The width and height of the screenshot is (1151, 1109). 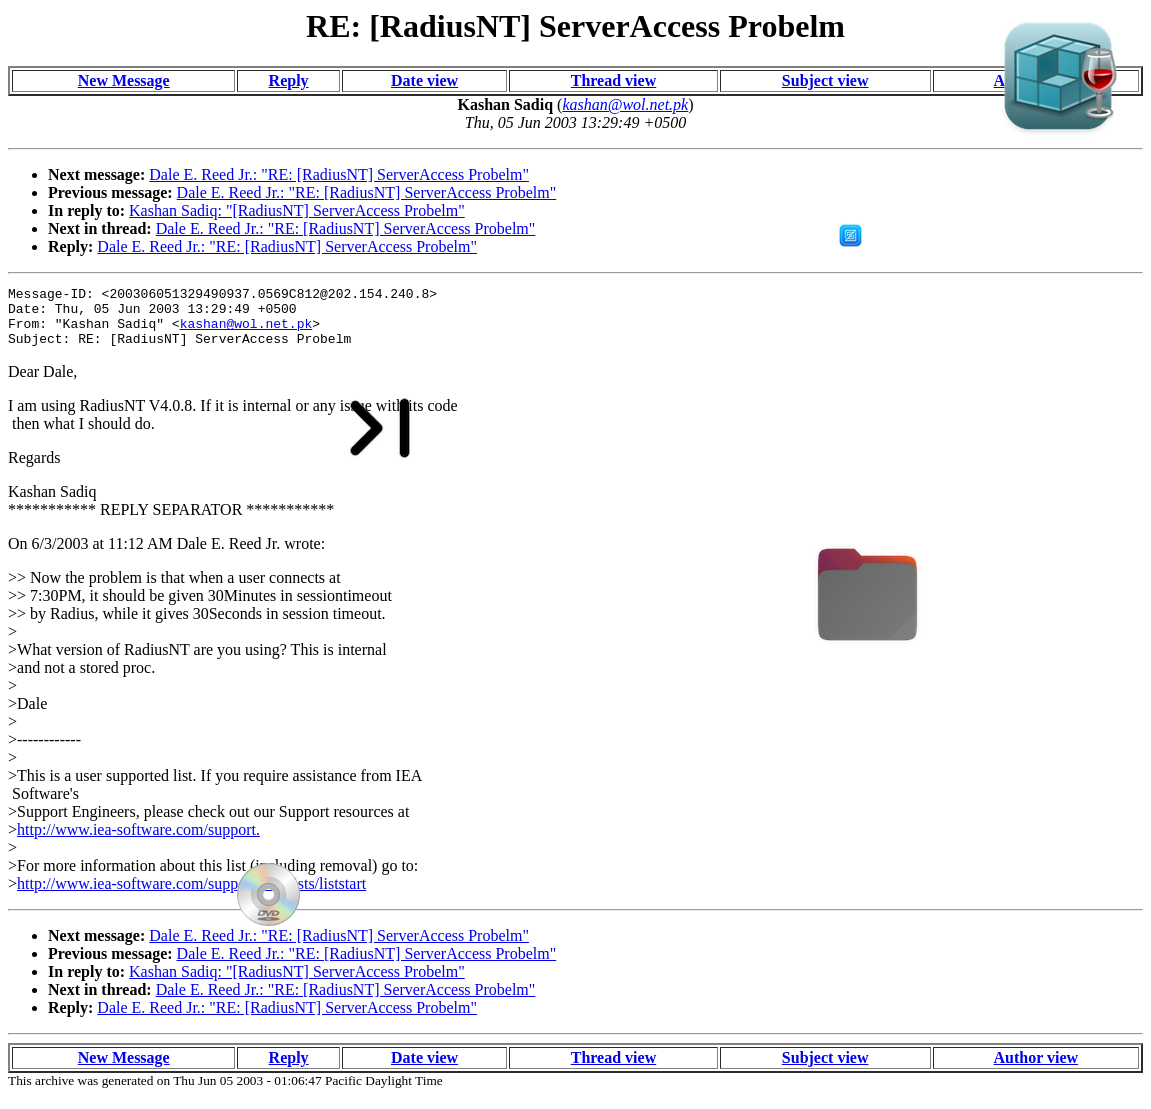 What do you see at coordinates (380, 428) in the screenshot?
I see `go to the last page` at bounding box center [380, 428].